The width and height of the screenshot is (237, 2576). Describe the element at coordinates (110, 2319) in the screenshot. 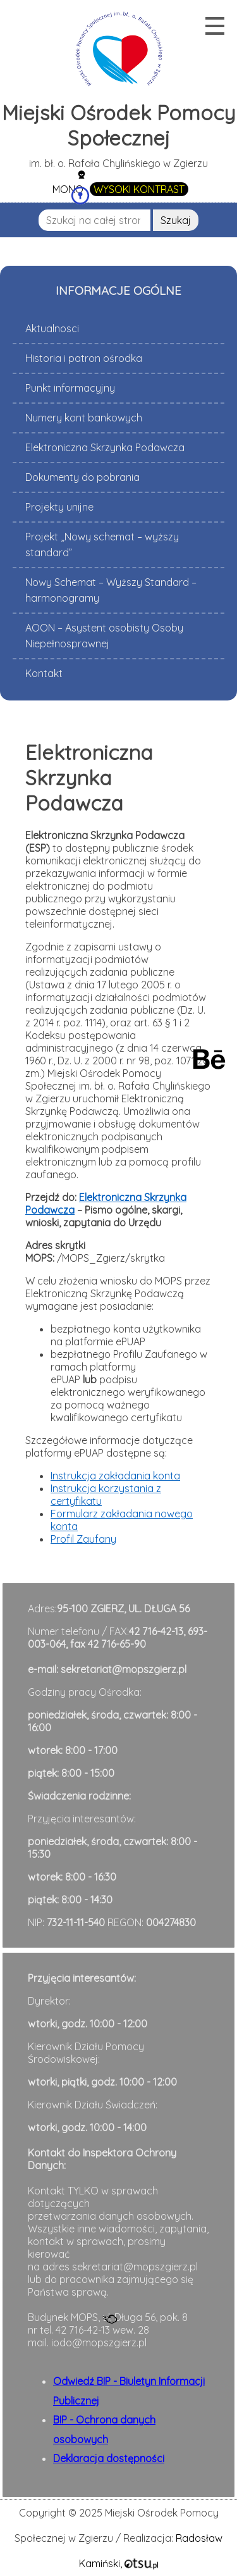

I see `cloudversify logo` at that location.